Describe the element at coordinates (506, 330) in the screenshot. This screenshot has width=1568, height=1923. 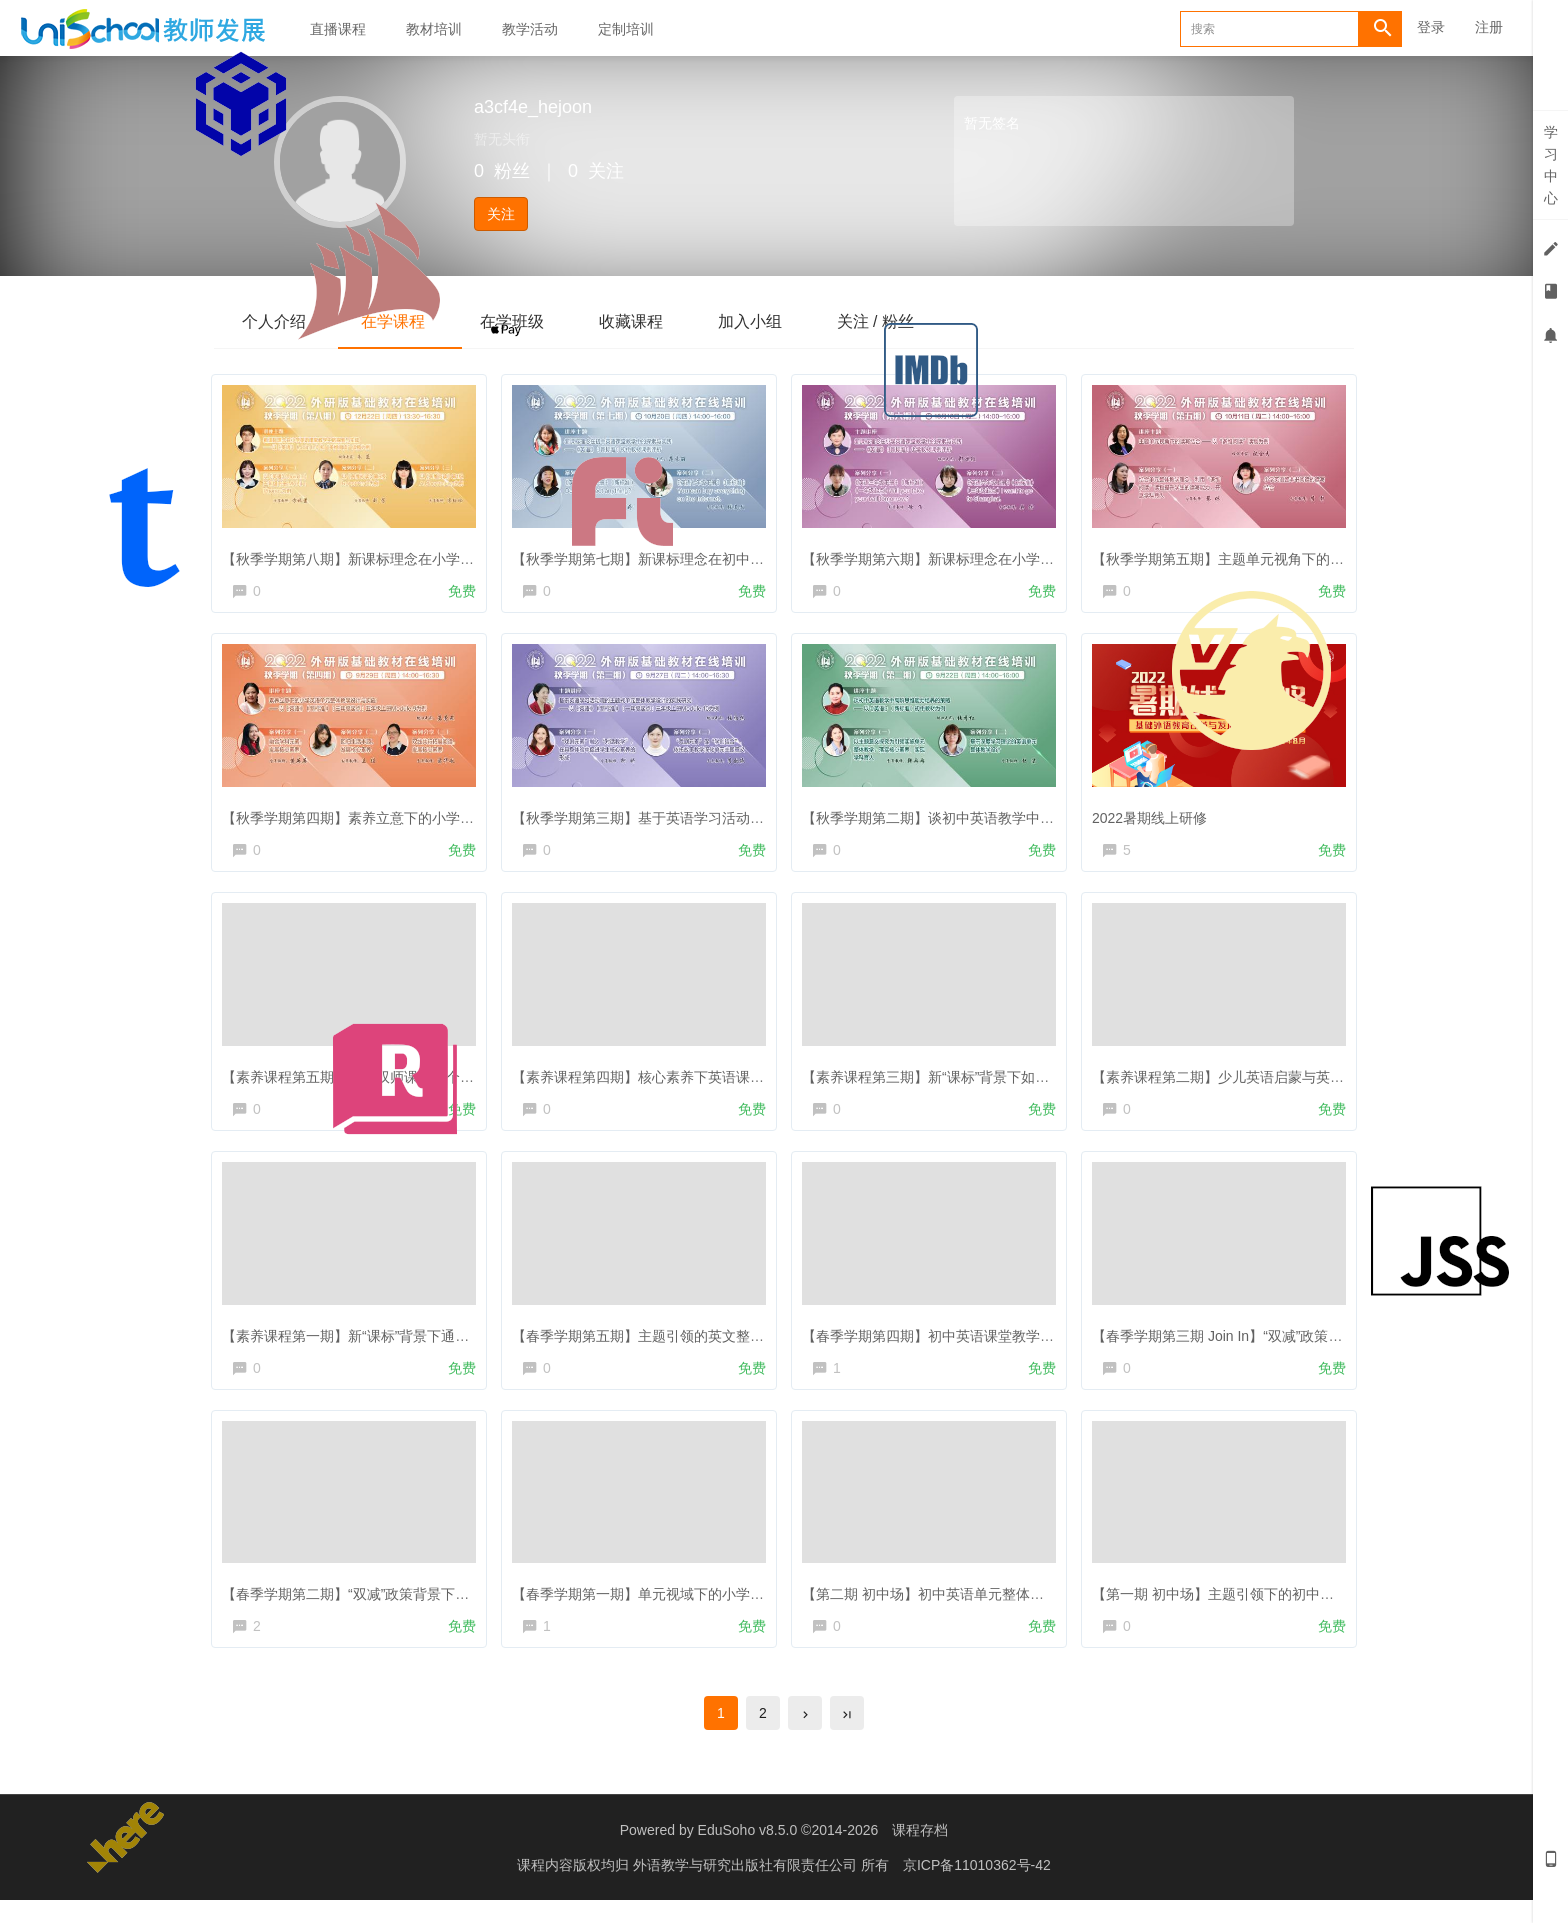
I see `pay with Apple Pay` at that location.